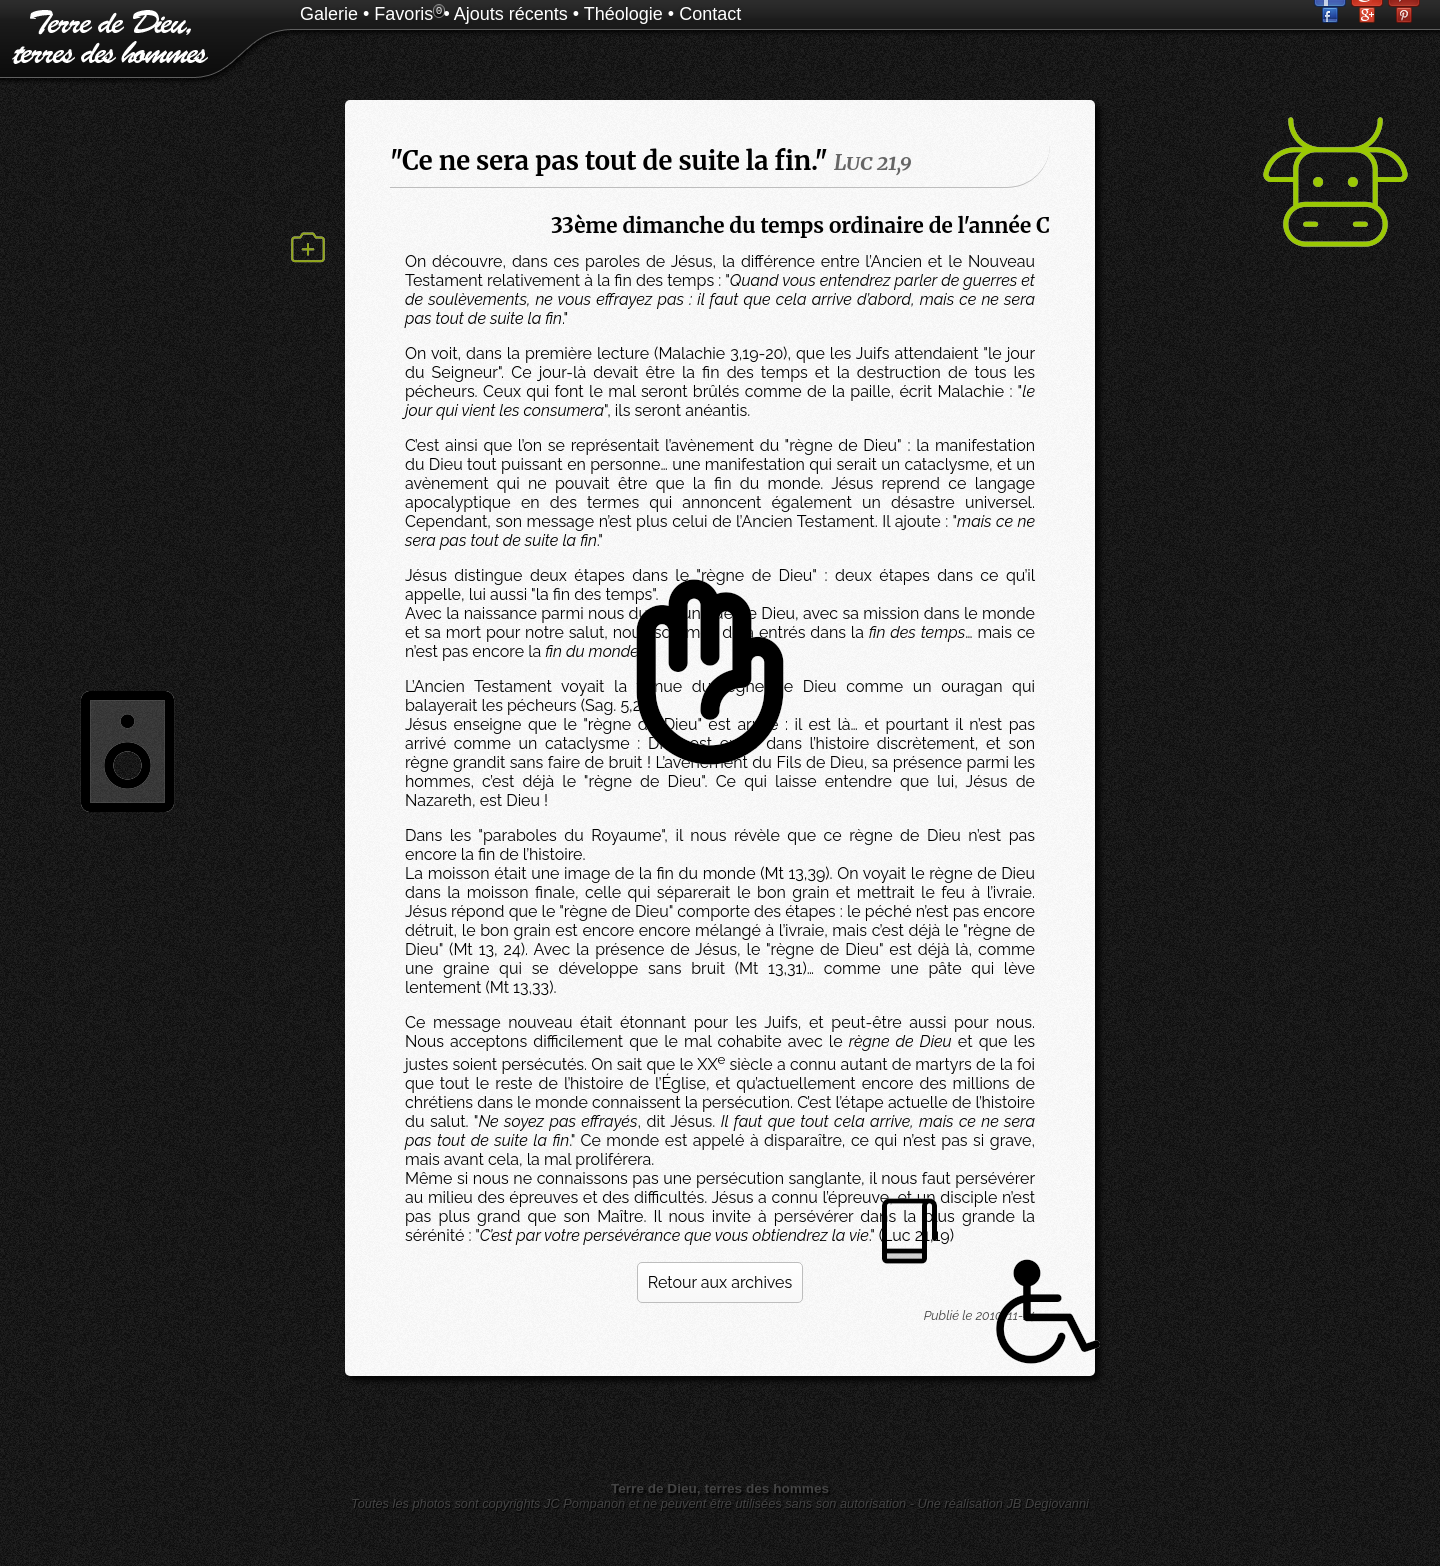 The width and height of the screenshot is (1440, 1566). Describe the element at coordinates (127, 751) in the screenshot. I see `adjust speaker or audio output settings` at that location.